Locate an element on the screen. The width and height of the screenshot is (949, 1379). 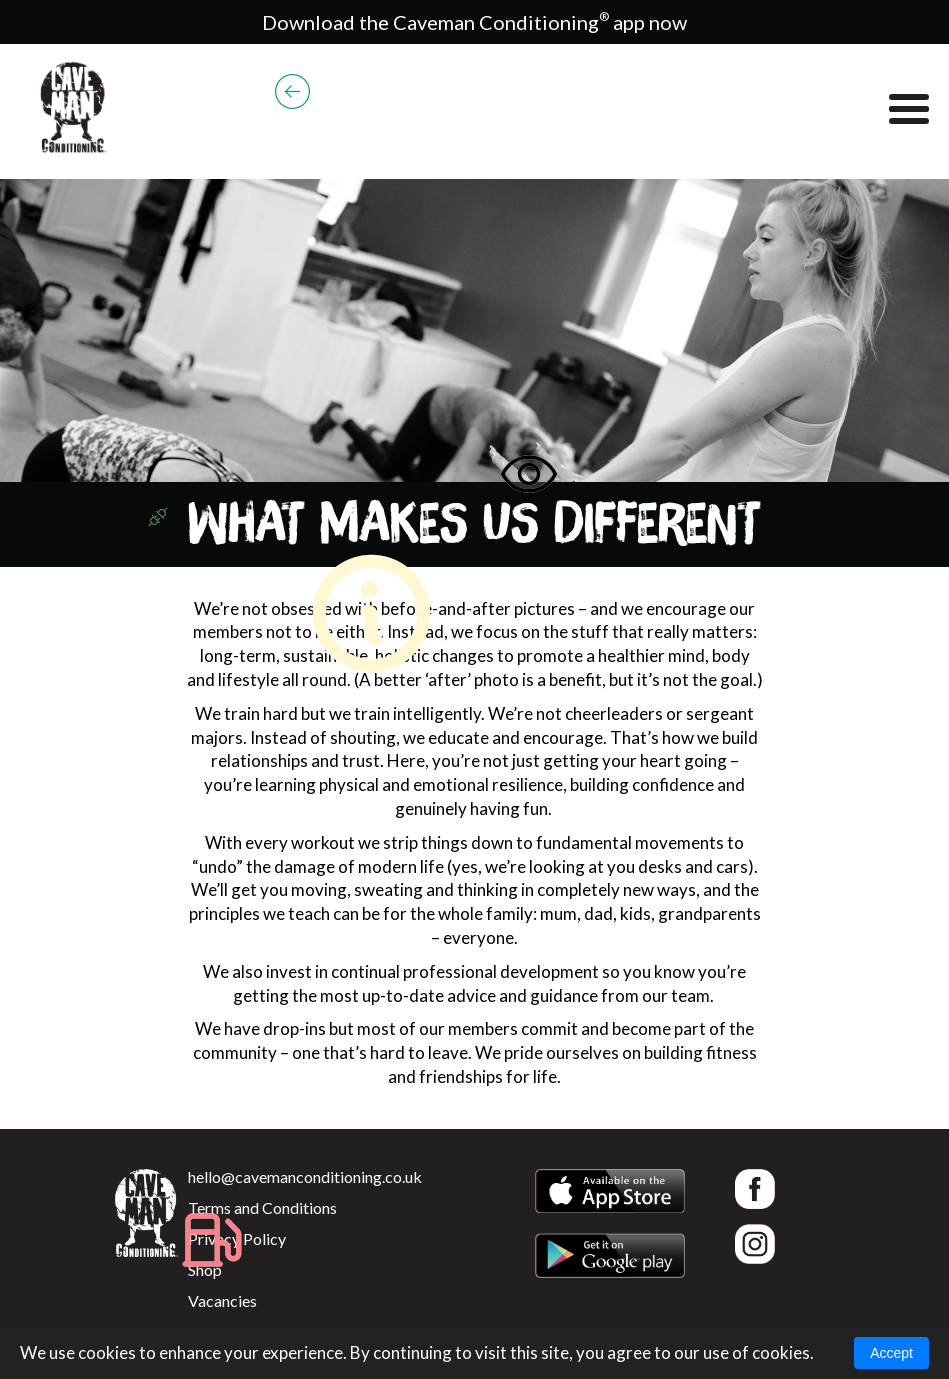
find nearby gas stations is located at coordinates (212, 1240).